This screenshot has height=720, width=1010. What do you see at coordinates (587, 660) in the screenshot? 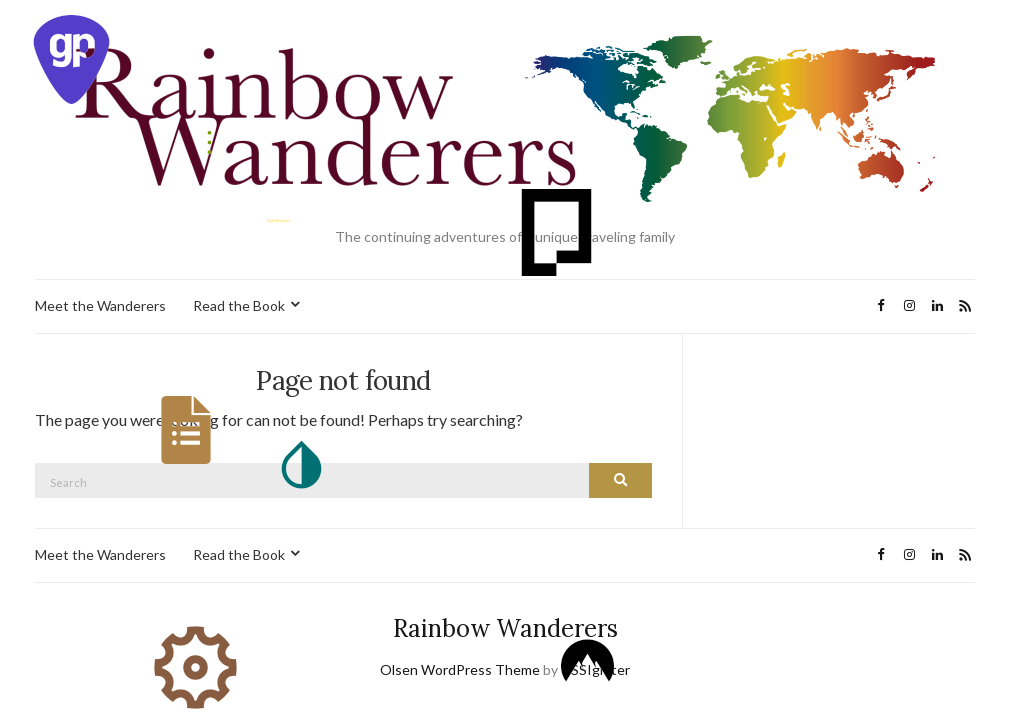
I see `open the NordVPN app` at bounding box center [587, 660].